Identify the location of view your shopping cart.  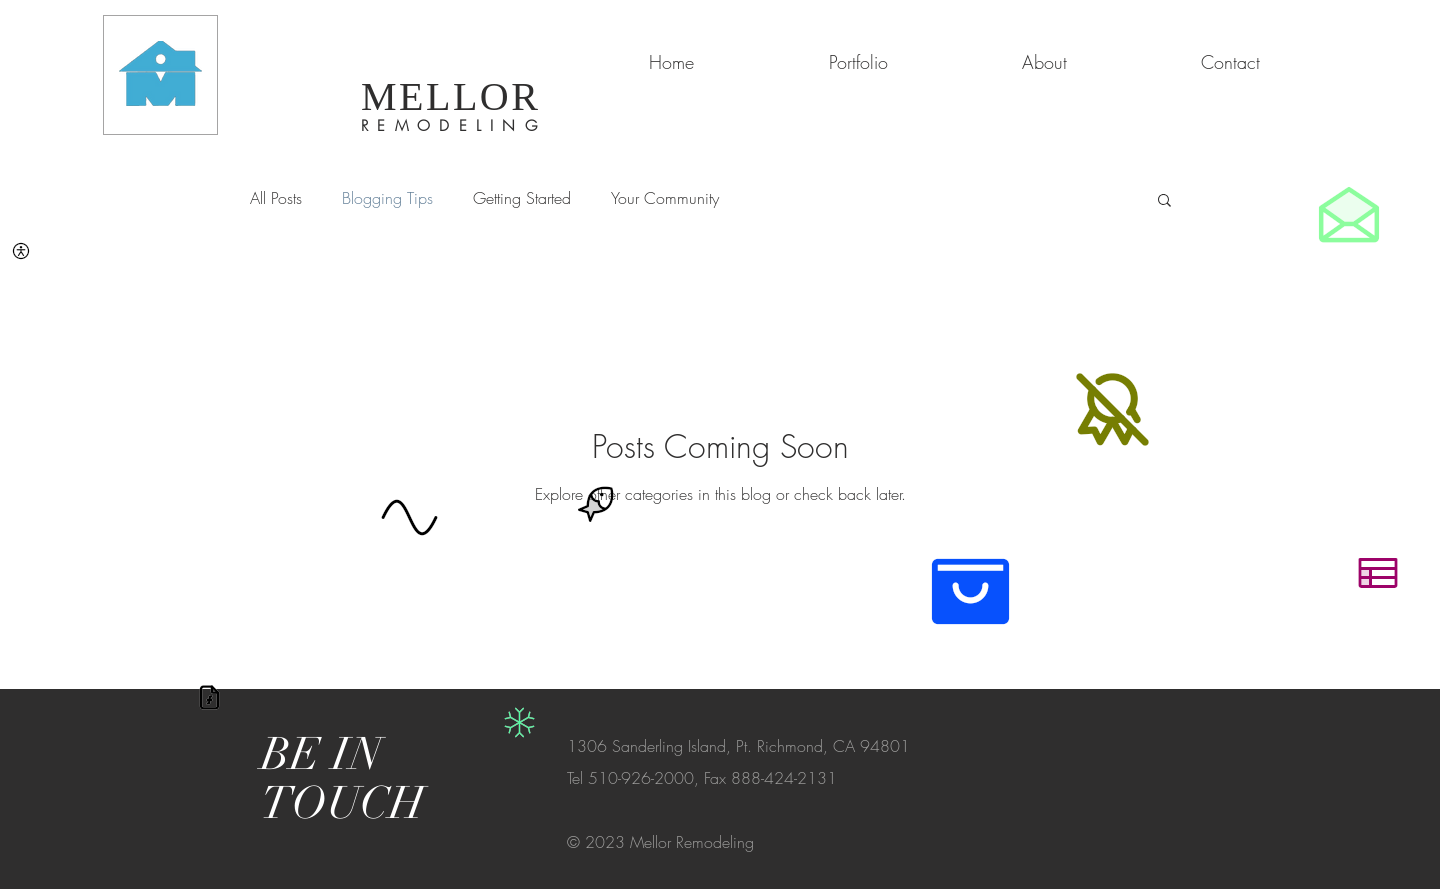
(970, 591).